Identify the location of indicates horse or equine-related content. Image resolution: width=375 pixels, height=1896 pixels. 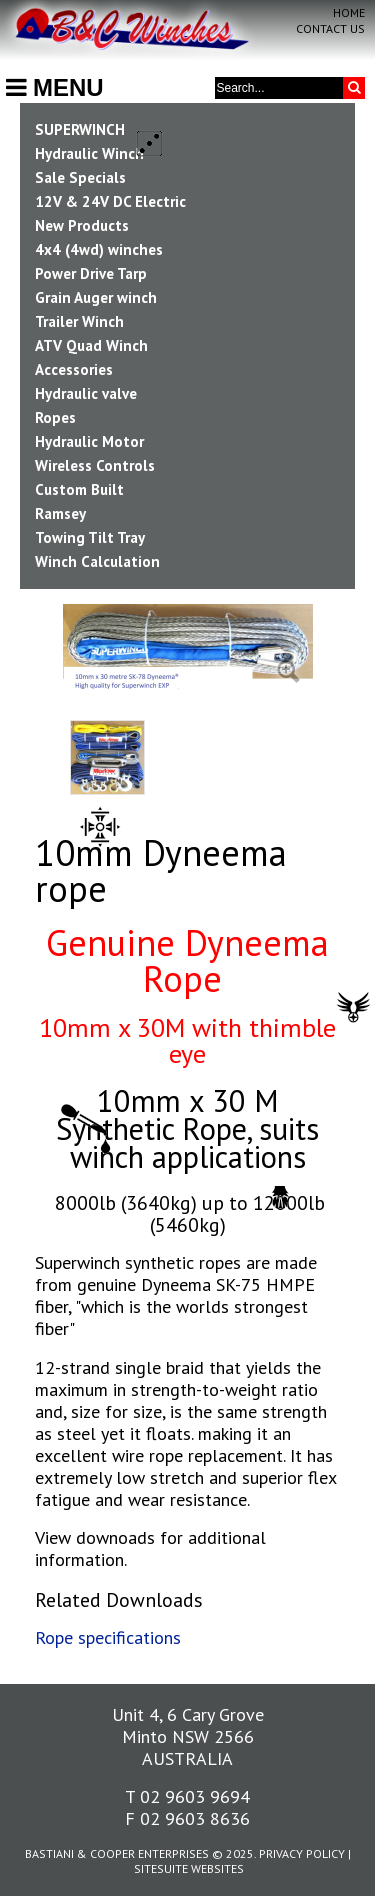
(280, 1197).